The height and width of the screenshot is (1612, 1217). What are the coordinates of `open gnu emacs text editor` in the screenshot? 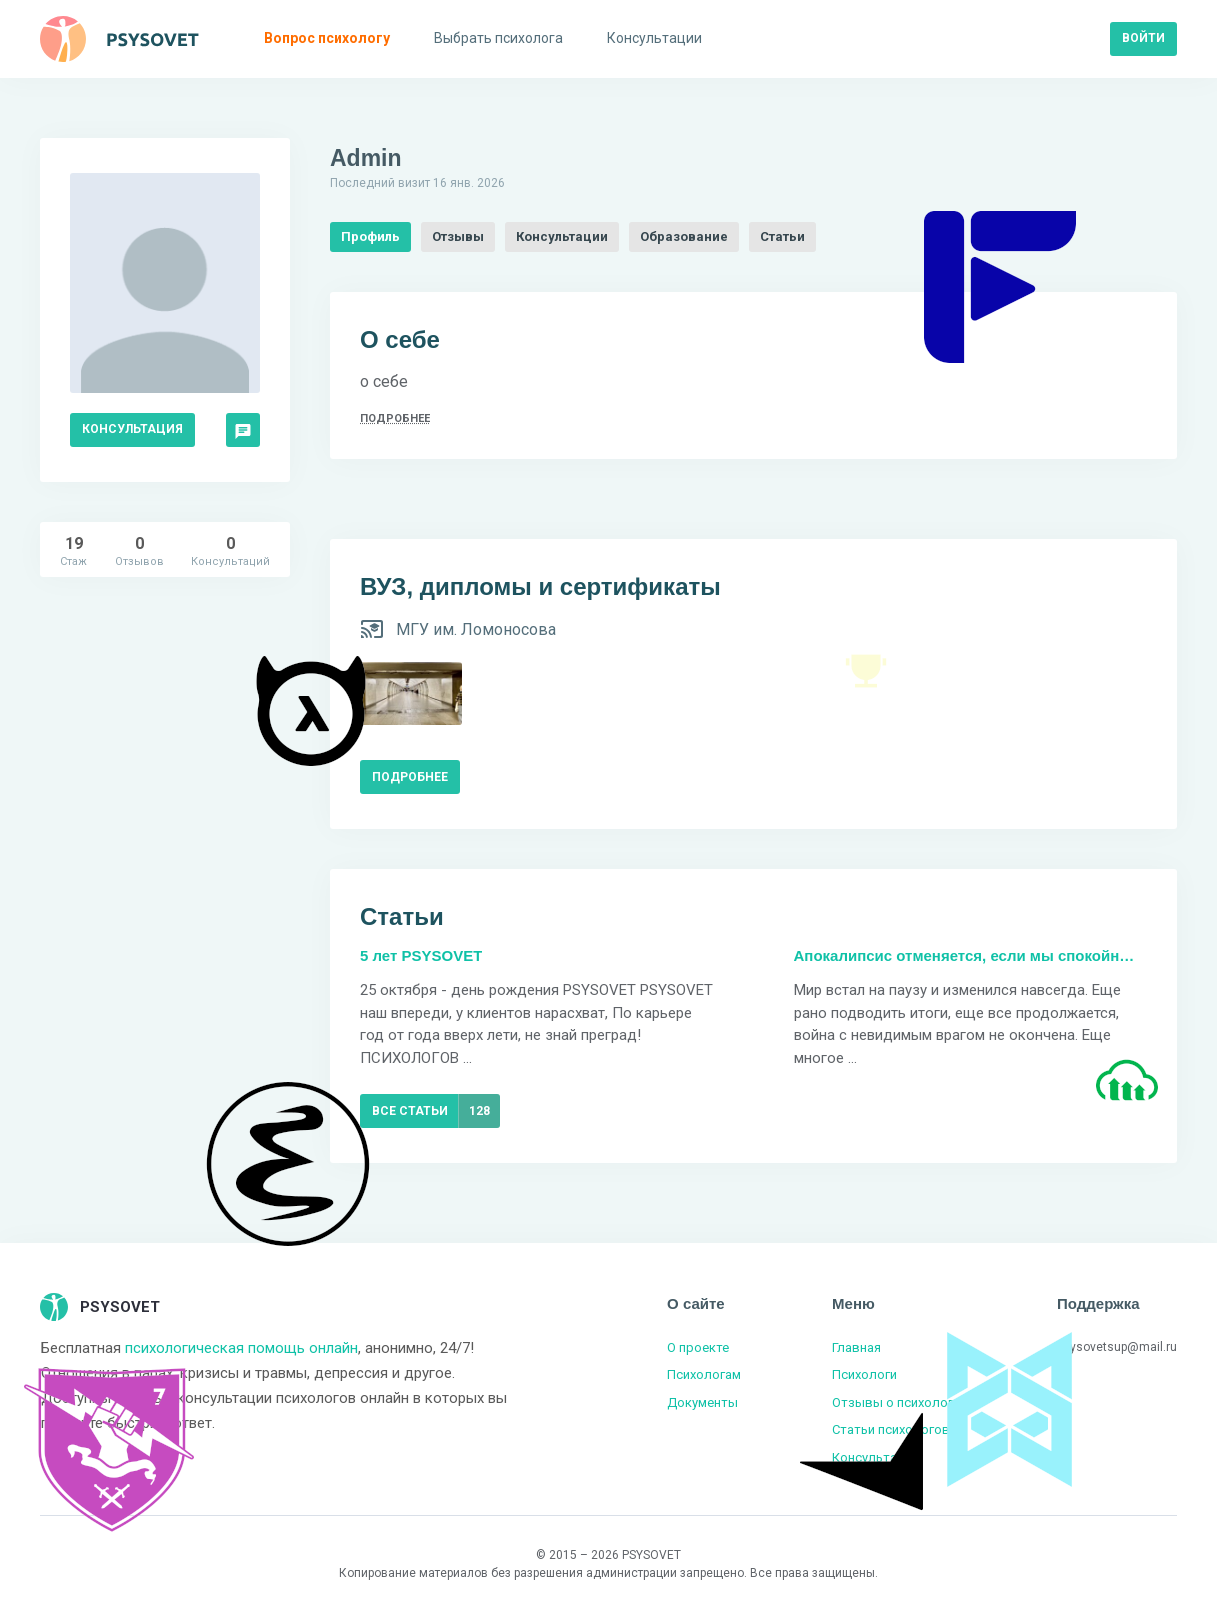 It's located at (288, 1164).